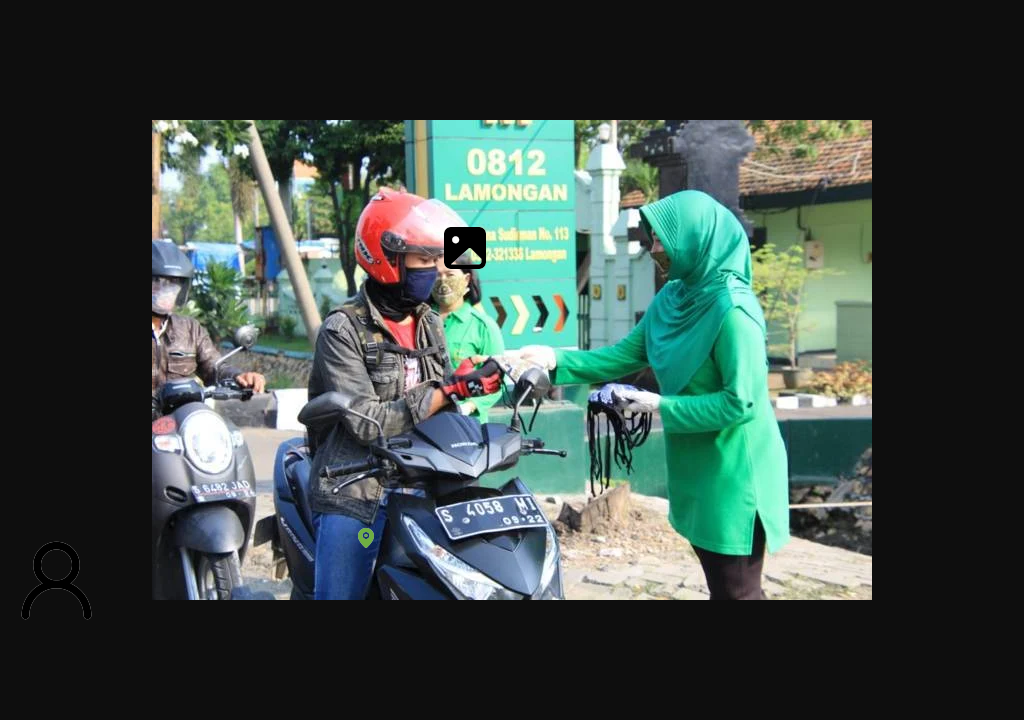 This screenshot has height=720, width=1024. What do you see at coordinates (465, 248) in the screenshot?
I see `view image or photo` at bounding box center [465, 248].